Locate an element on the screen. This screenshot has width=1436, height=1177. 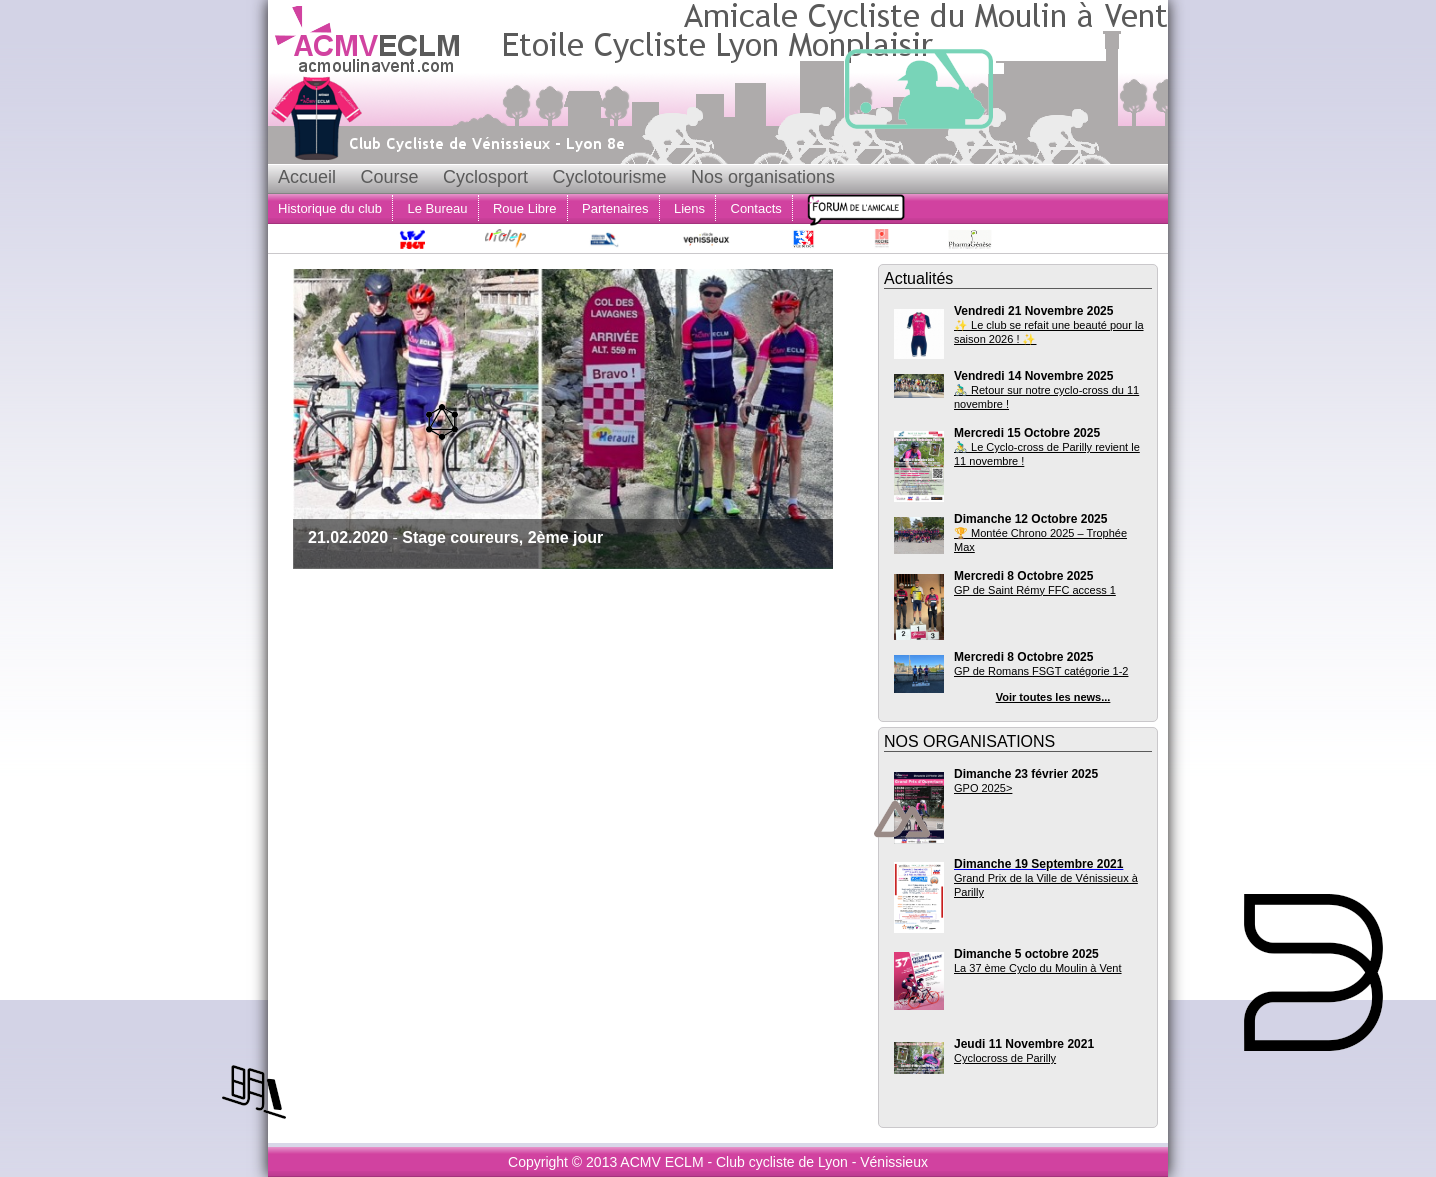
bluesound brand logo is located at coordinates (1313, 972).